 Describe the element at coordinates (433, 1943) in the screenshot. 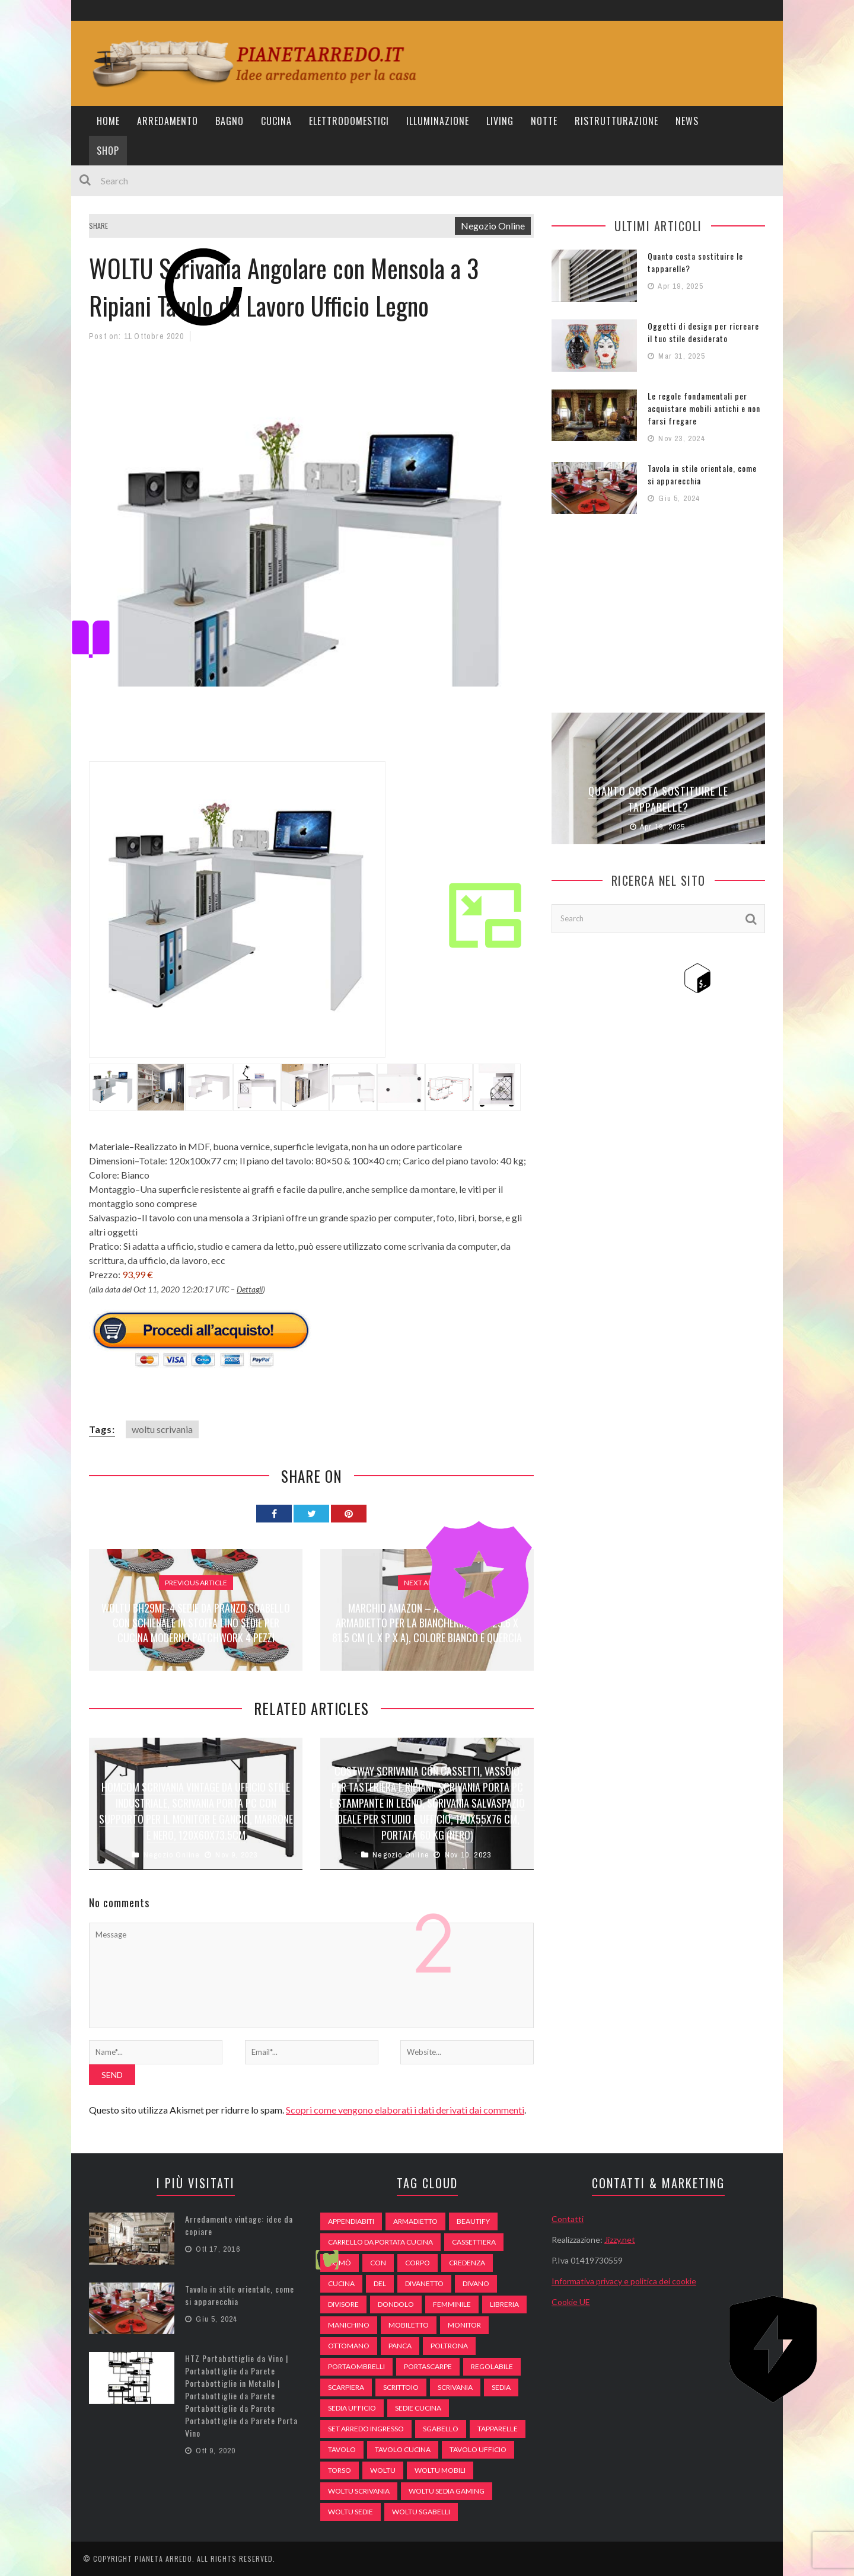

I see `indicates second item in a numbered list` at that location.